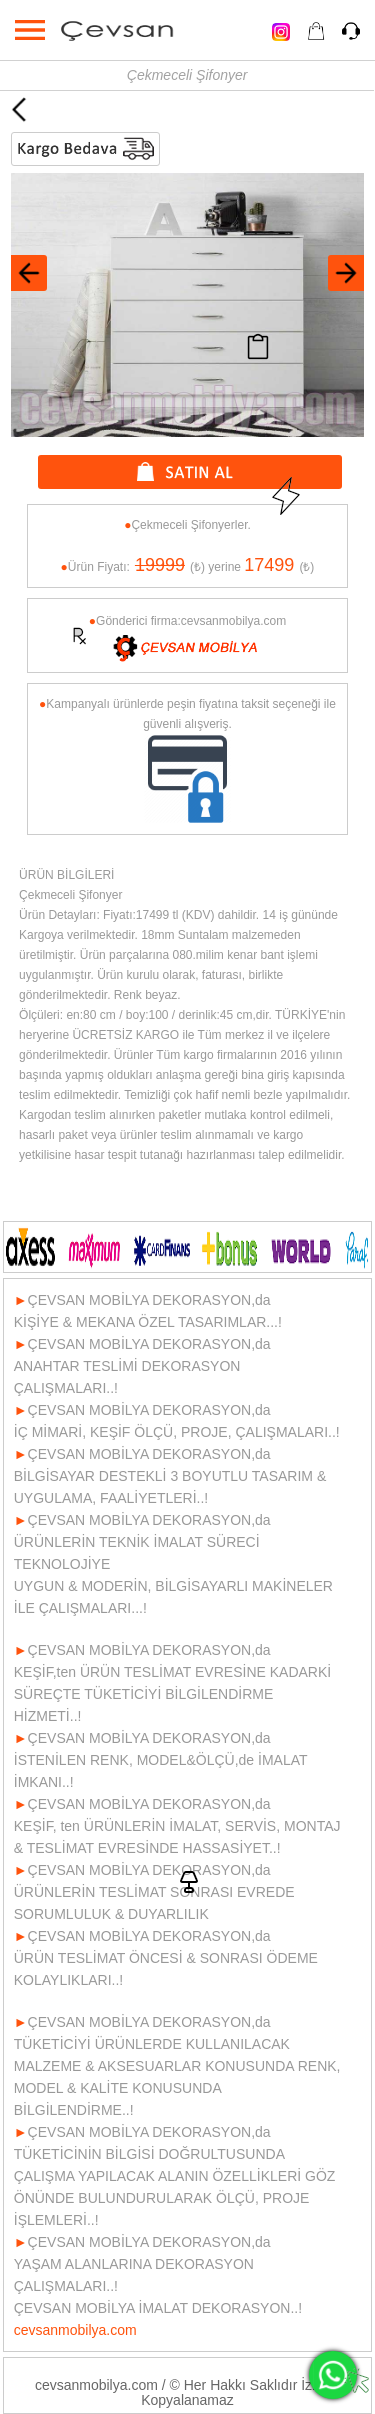 The width and height of the screenshot is (375, 2414). Describe the element at coordinates (79, 636) in the screenshot. I see `view prescription details` at that location.